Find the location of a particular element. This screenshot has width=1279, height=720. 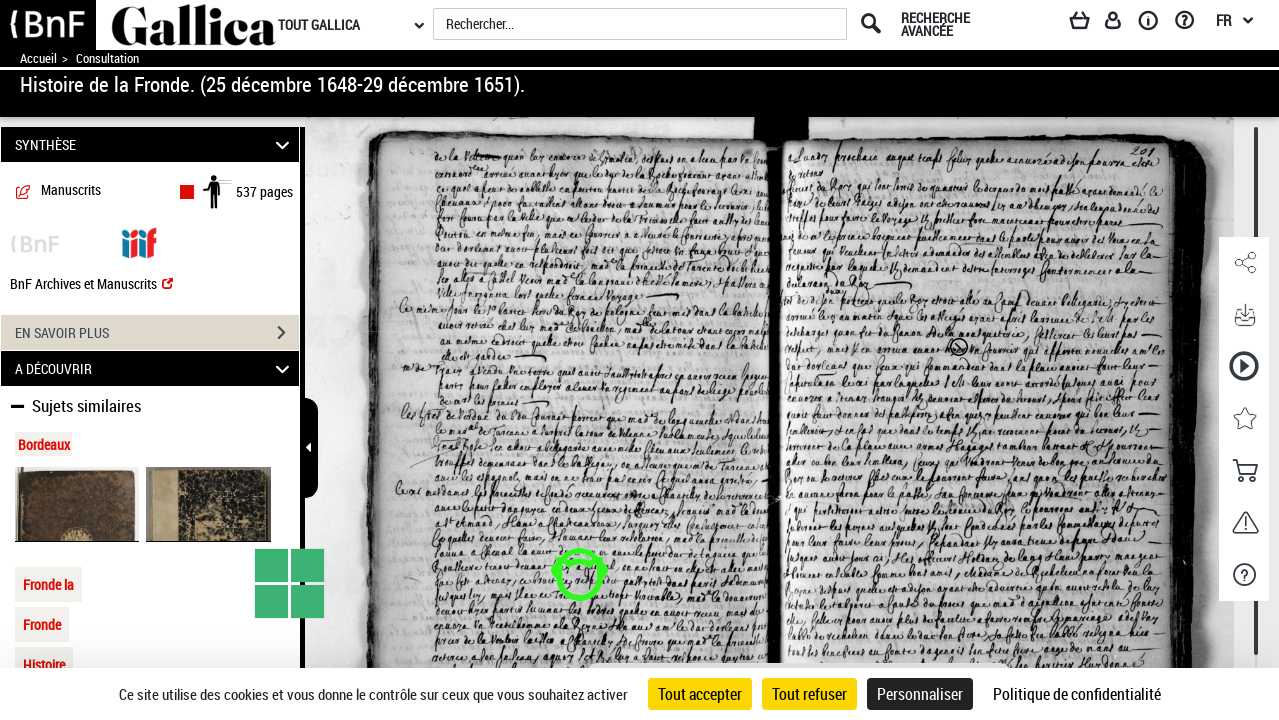

open the Napster music streaming app is located at coordinates (579, 574).